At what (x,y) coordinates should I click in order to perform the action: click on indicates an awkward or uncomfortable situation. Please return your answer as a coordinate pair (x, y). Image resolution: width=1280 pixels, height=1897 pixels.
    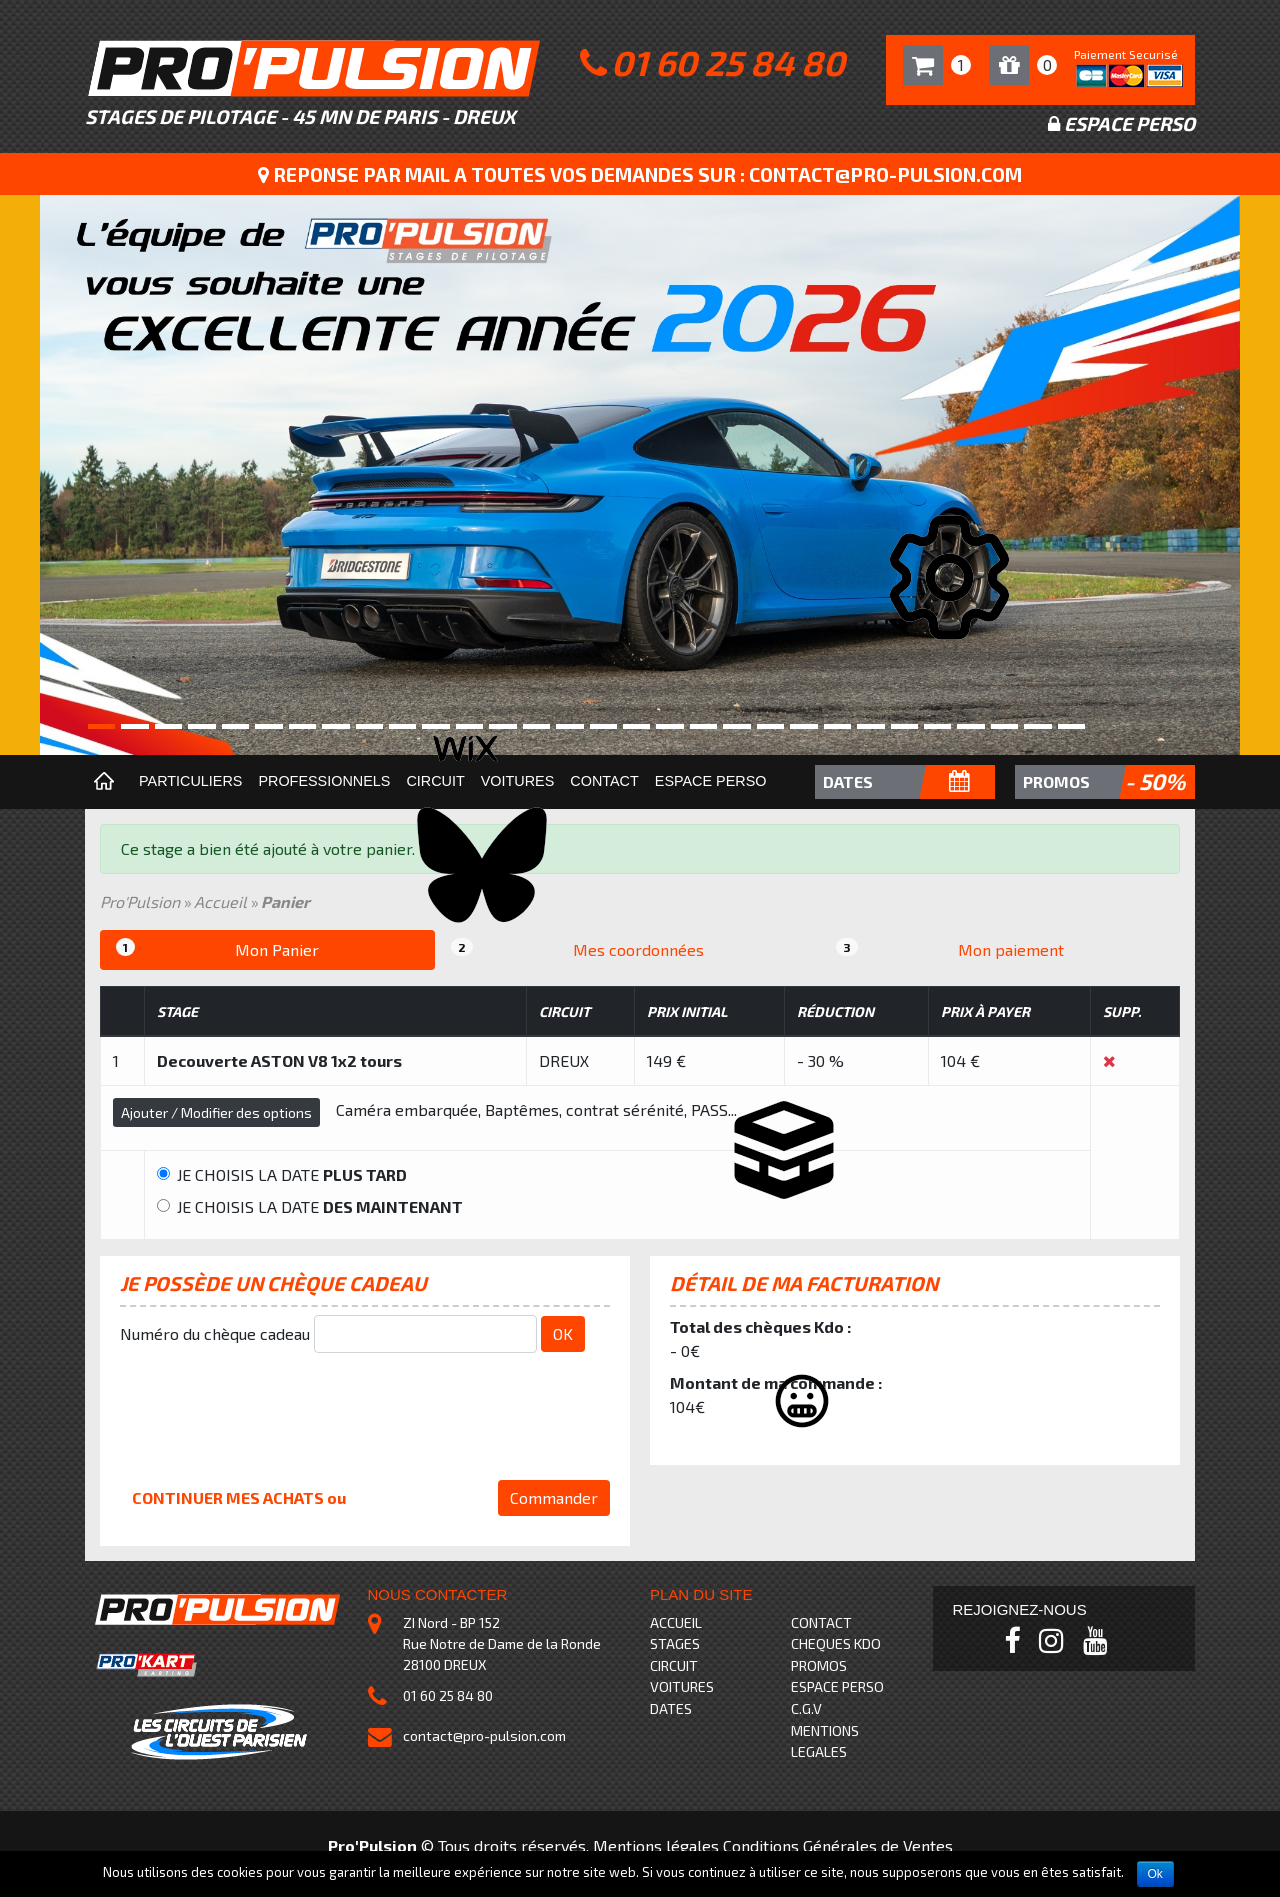
    Looking at the image, I should click on (802, 1401).